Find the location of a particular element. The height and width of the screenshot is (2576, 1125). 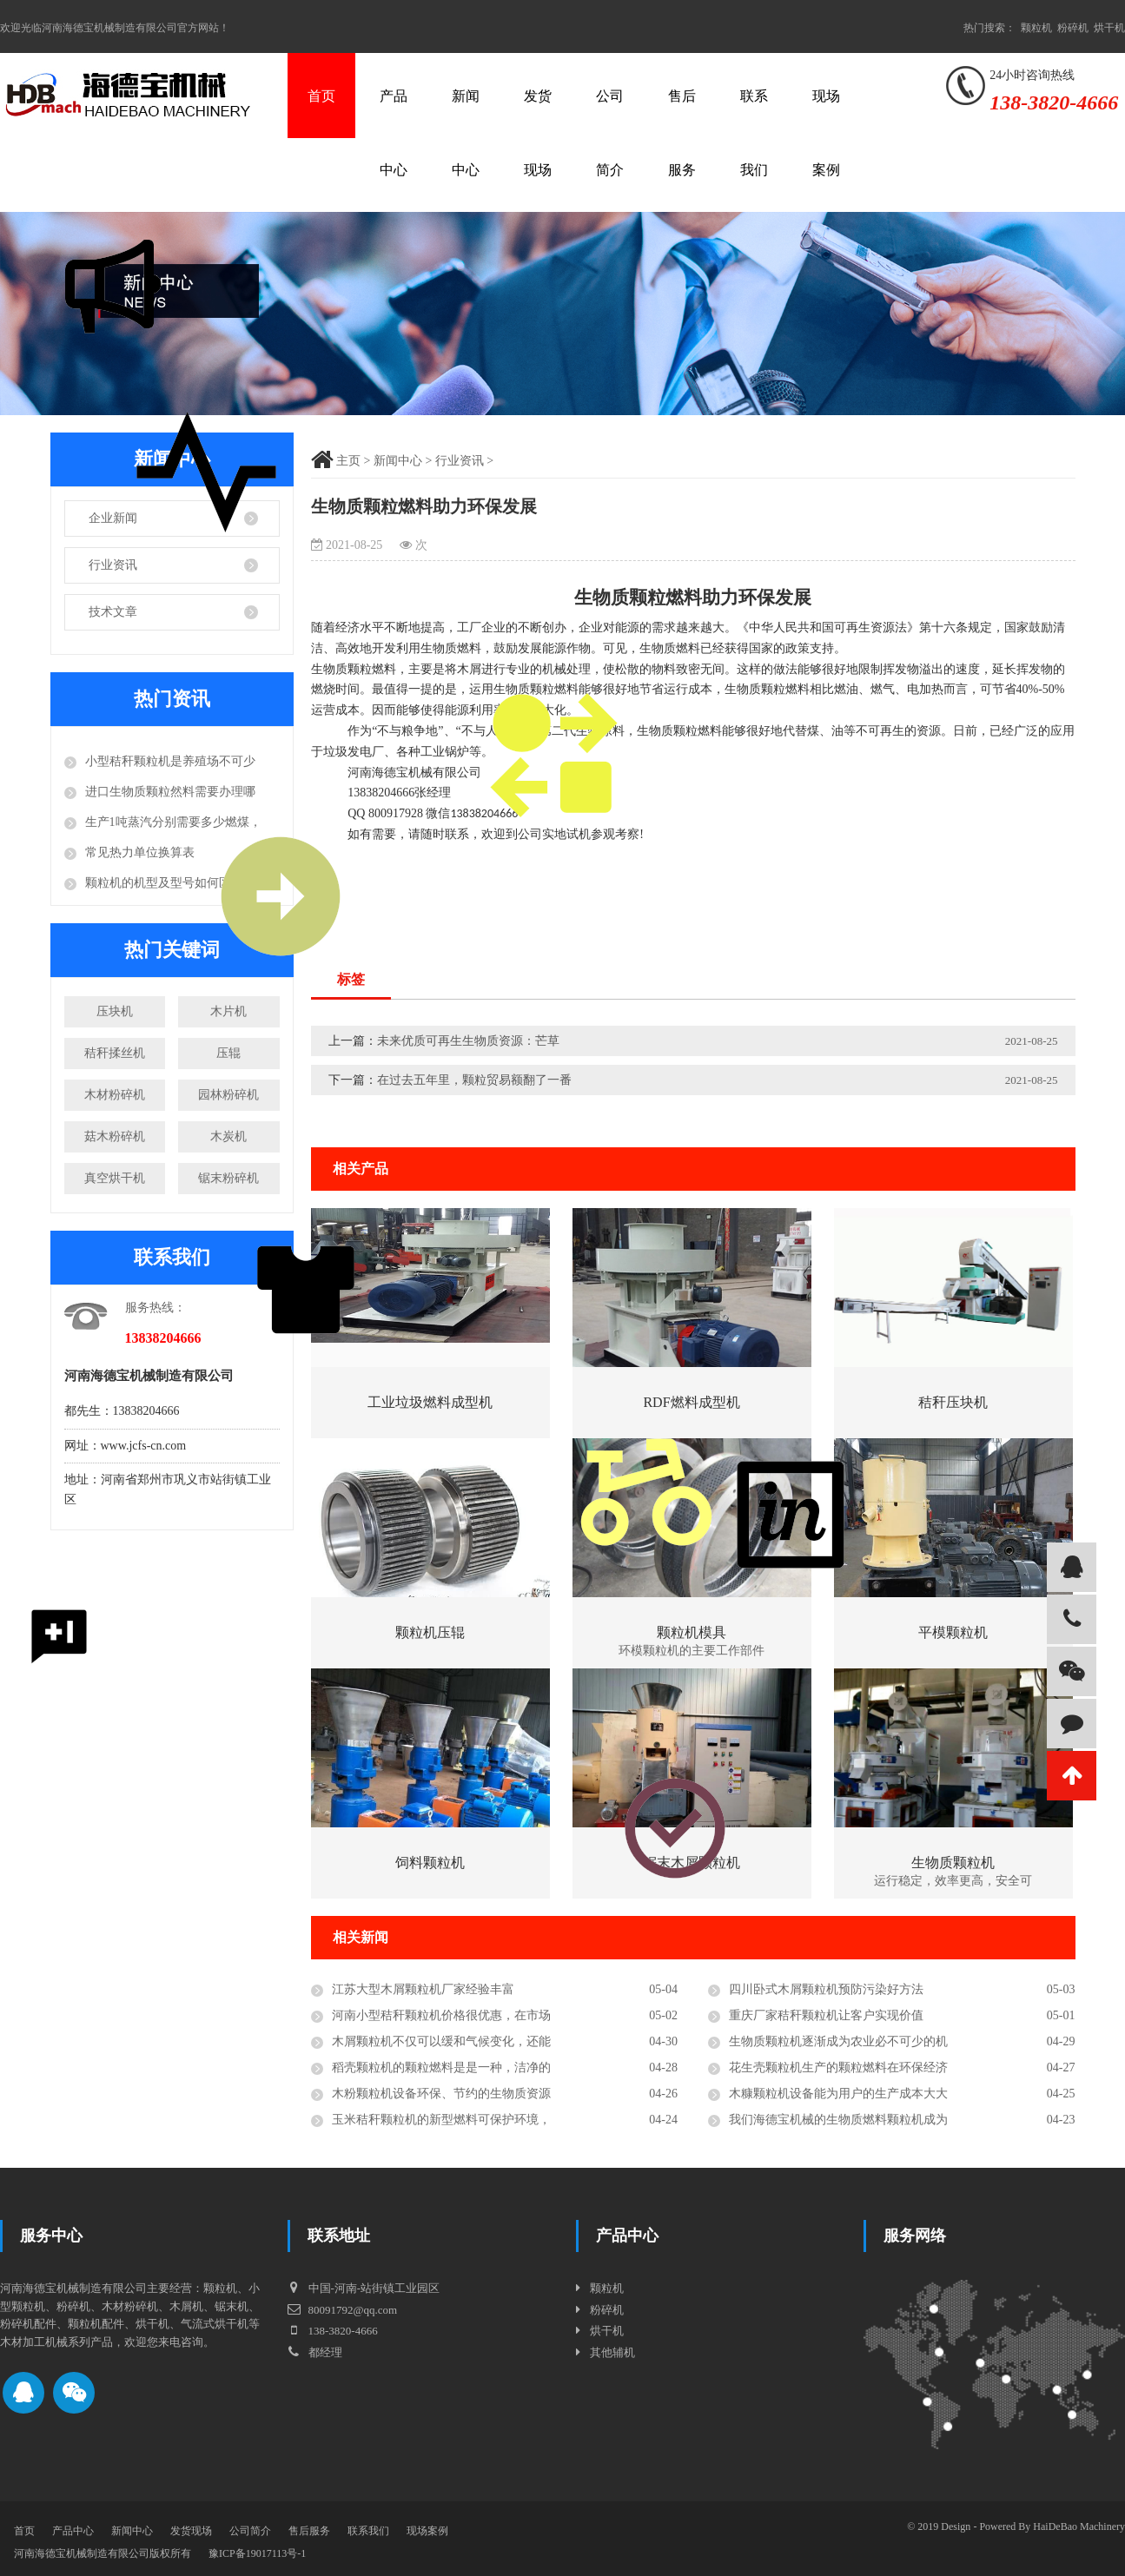

swap or exchange between two items is located at coordinates (553, 755).